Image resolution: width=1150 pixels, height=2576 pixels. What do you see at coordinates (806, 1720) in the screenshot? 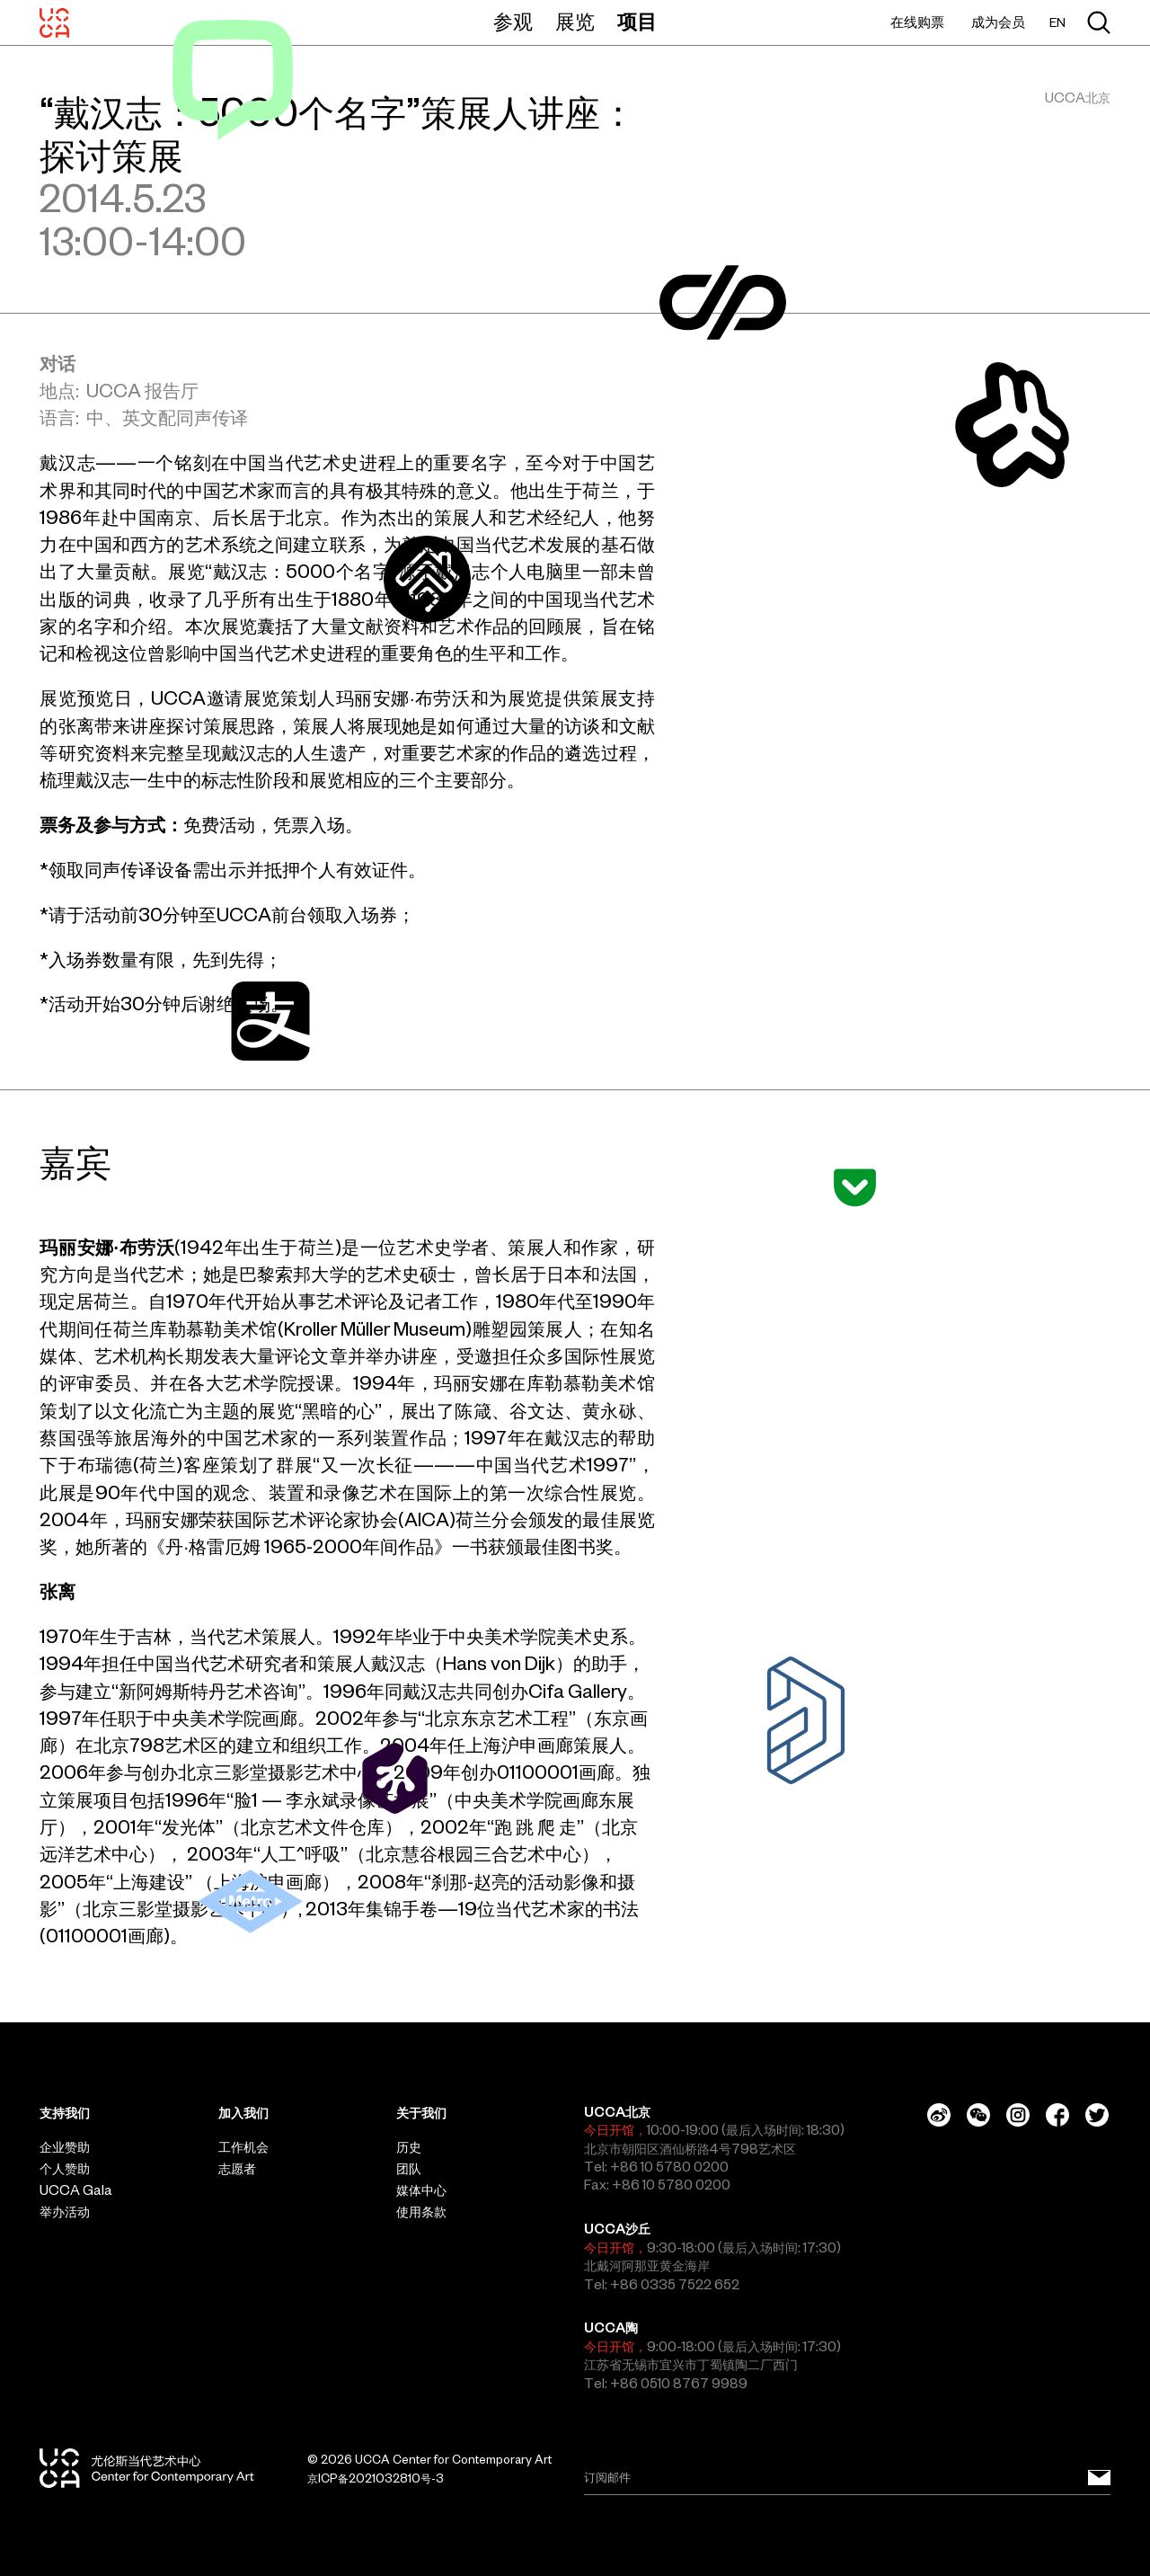
I see `open Altium Designer application` at bounding box center [806, 1720].